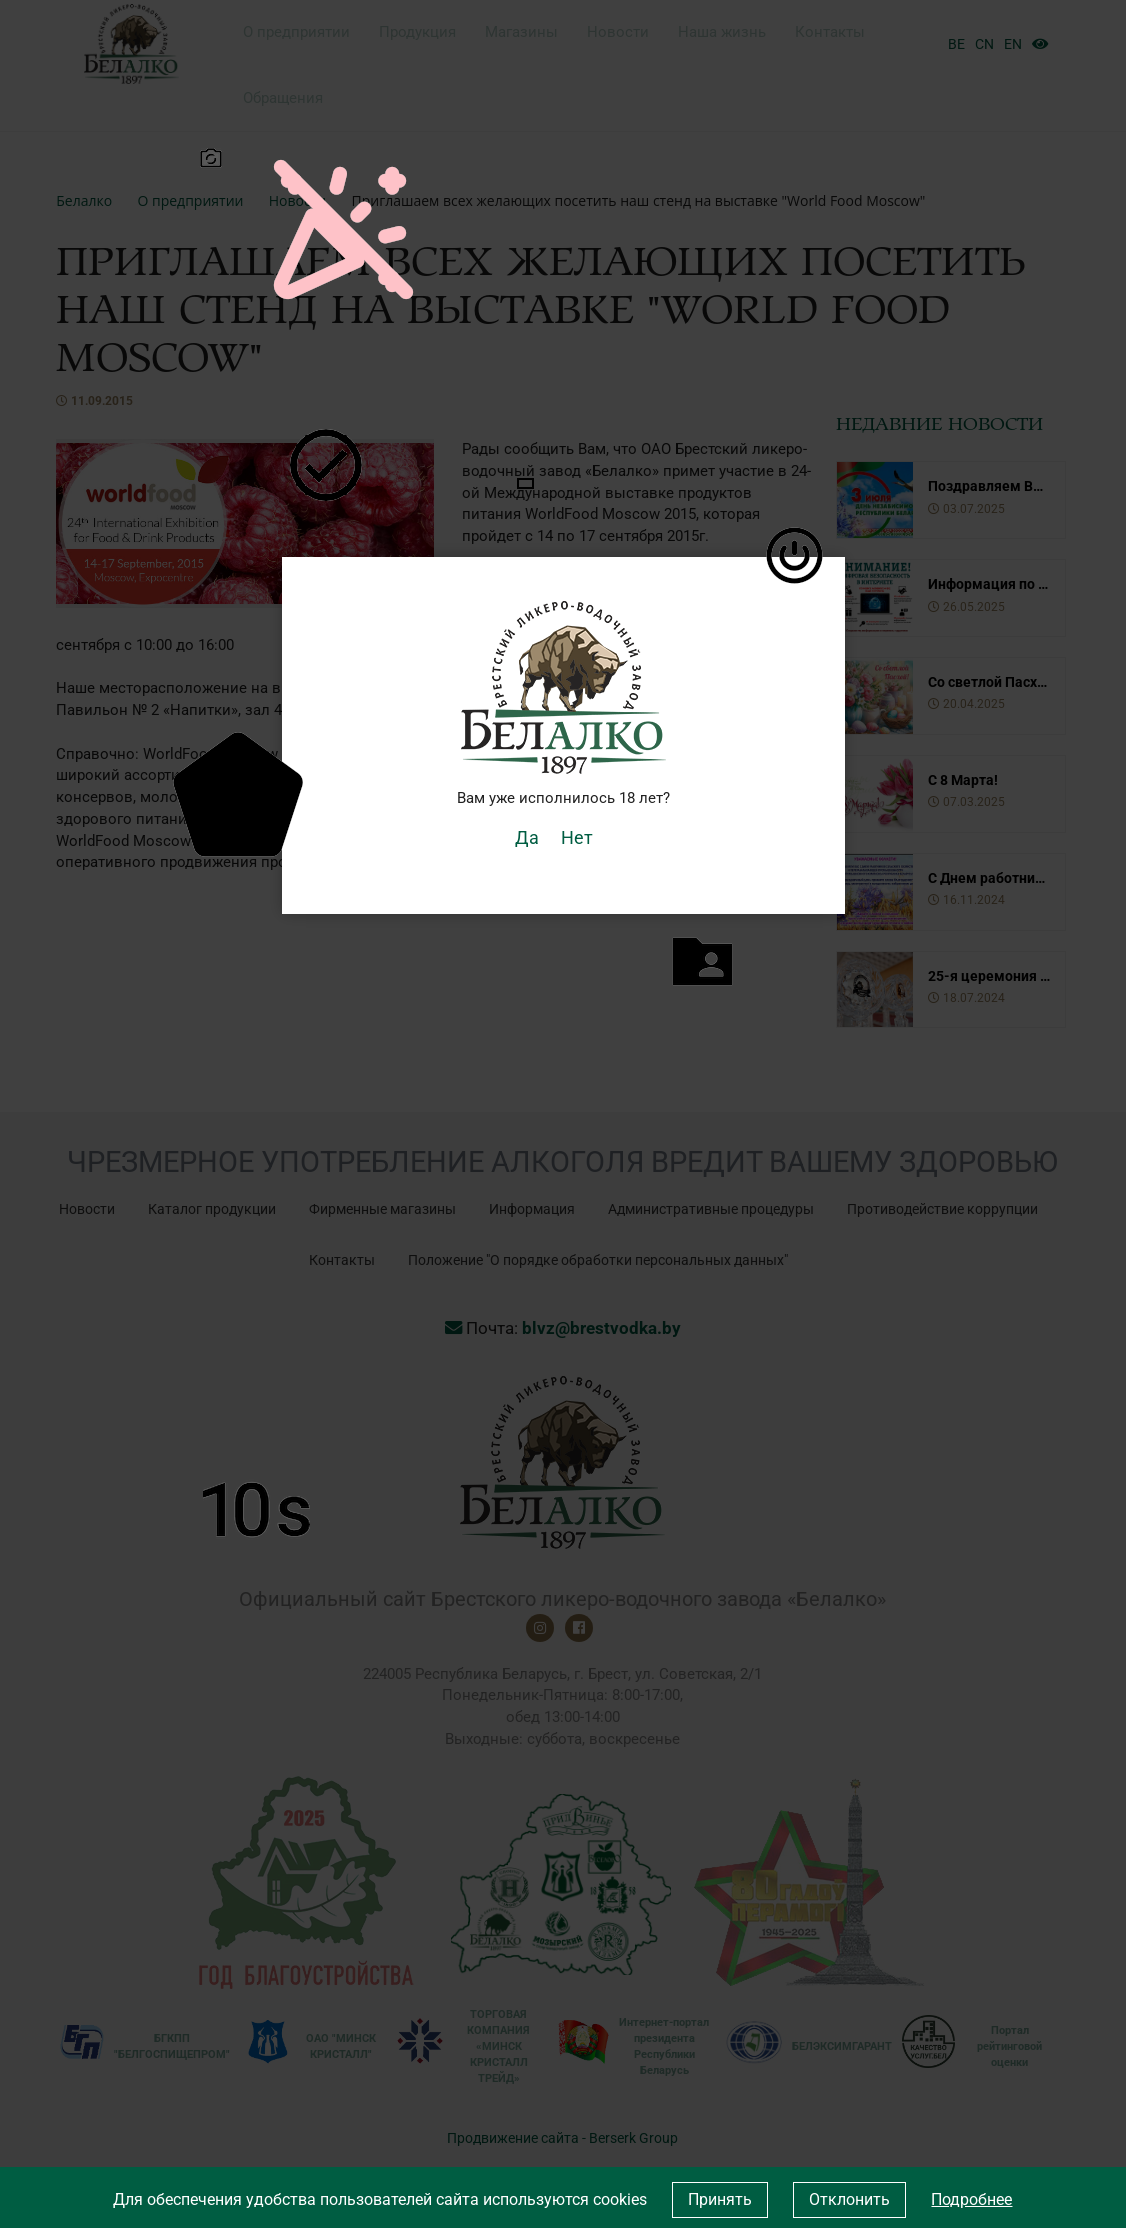 The width and height of the screenshot is (1126, 2228). Describe the element at coordinates (525, 483) in the screenshot. I see `crop image to 16:9 aspect ratio` at that location.